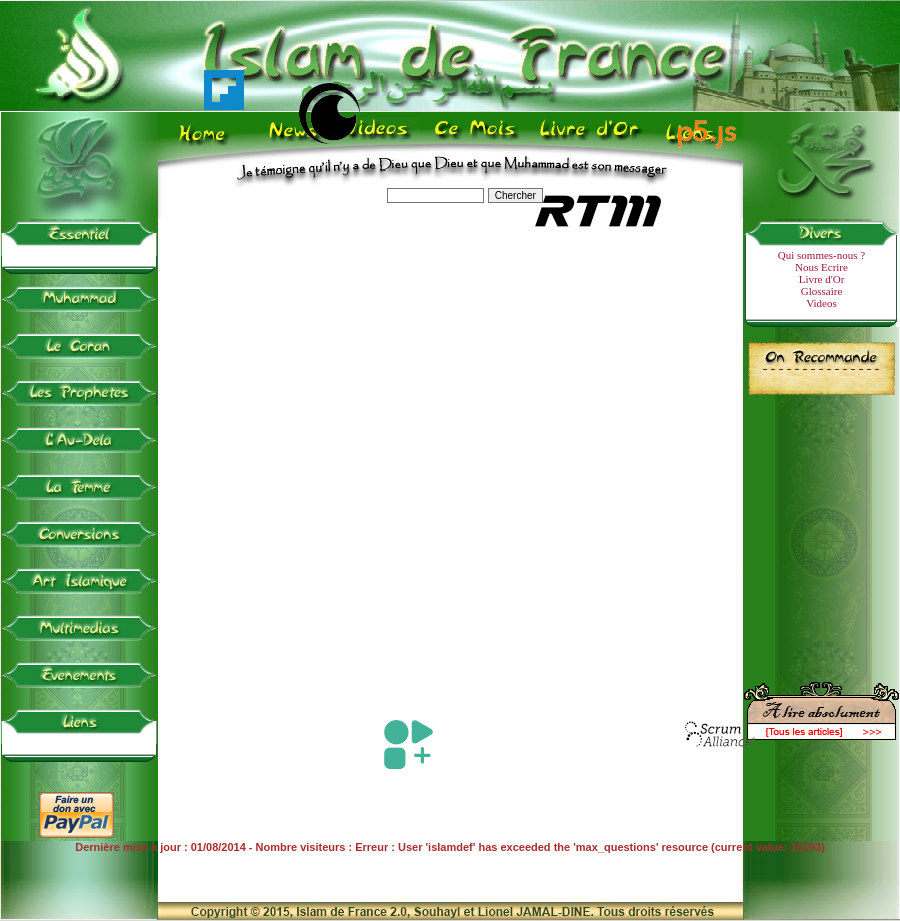  I want to click on visit the Scrum Alliance website, so click(720, 734).